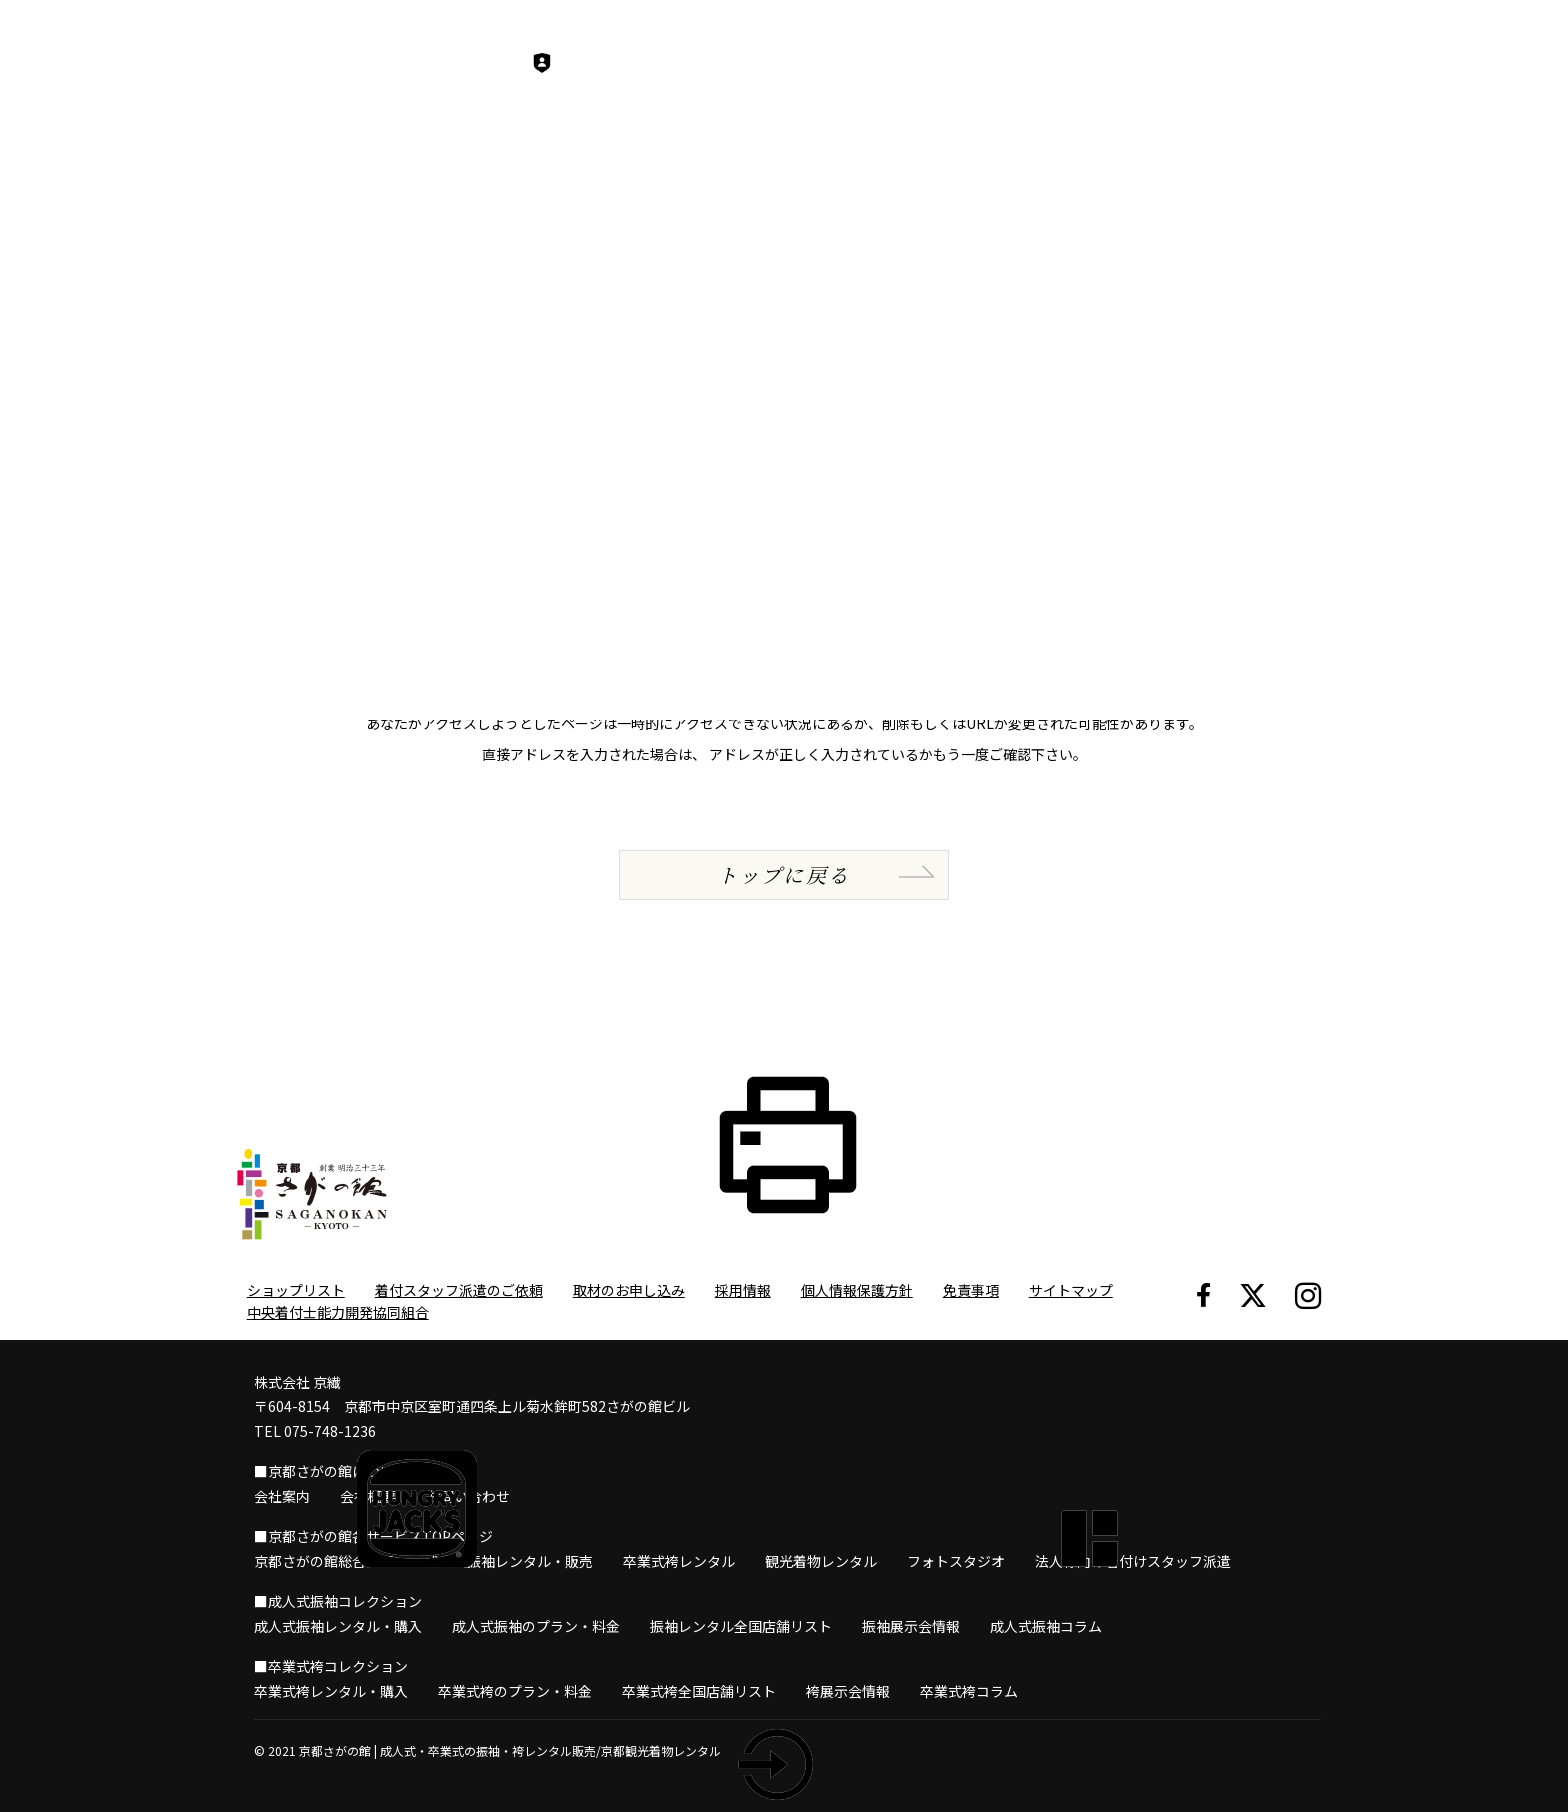 The image size is (1568, 1812). What do you see at coordinates (777, 1764) in the screenshot?
I see `log in to your account` at bounding box center [777, 1764].